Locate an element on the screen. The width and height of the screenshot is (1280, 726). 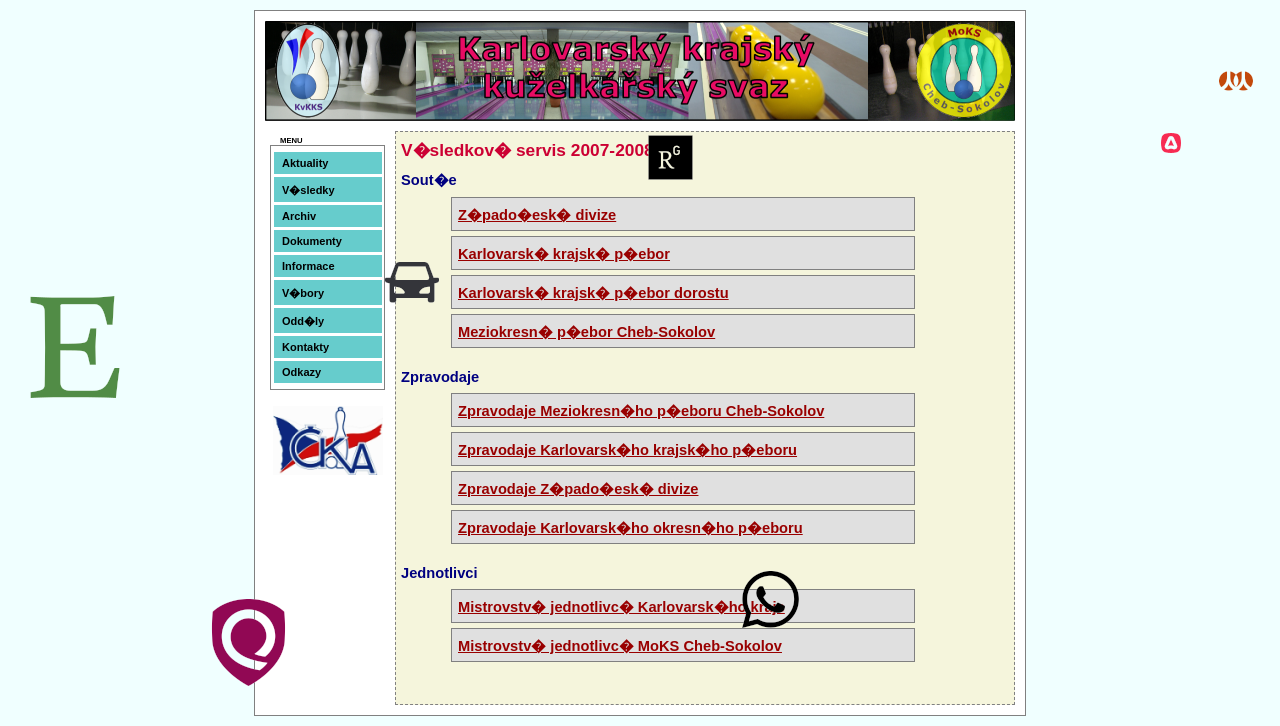
open the Etsy app or website is located at coordinates (75, 347).